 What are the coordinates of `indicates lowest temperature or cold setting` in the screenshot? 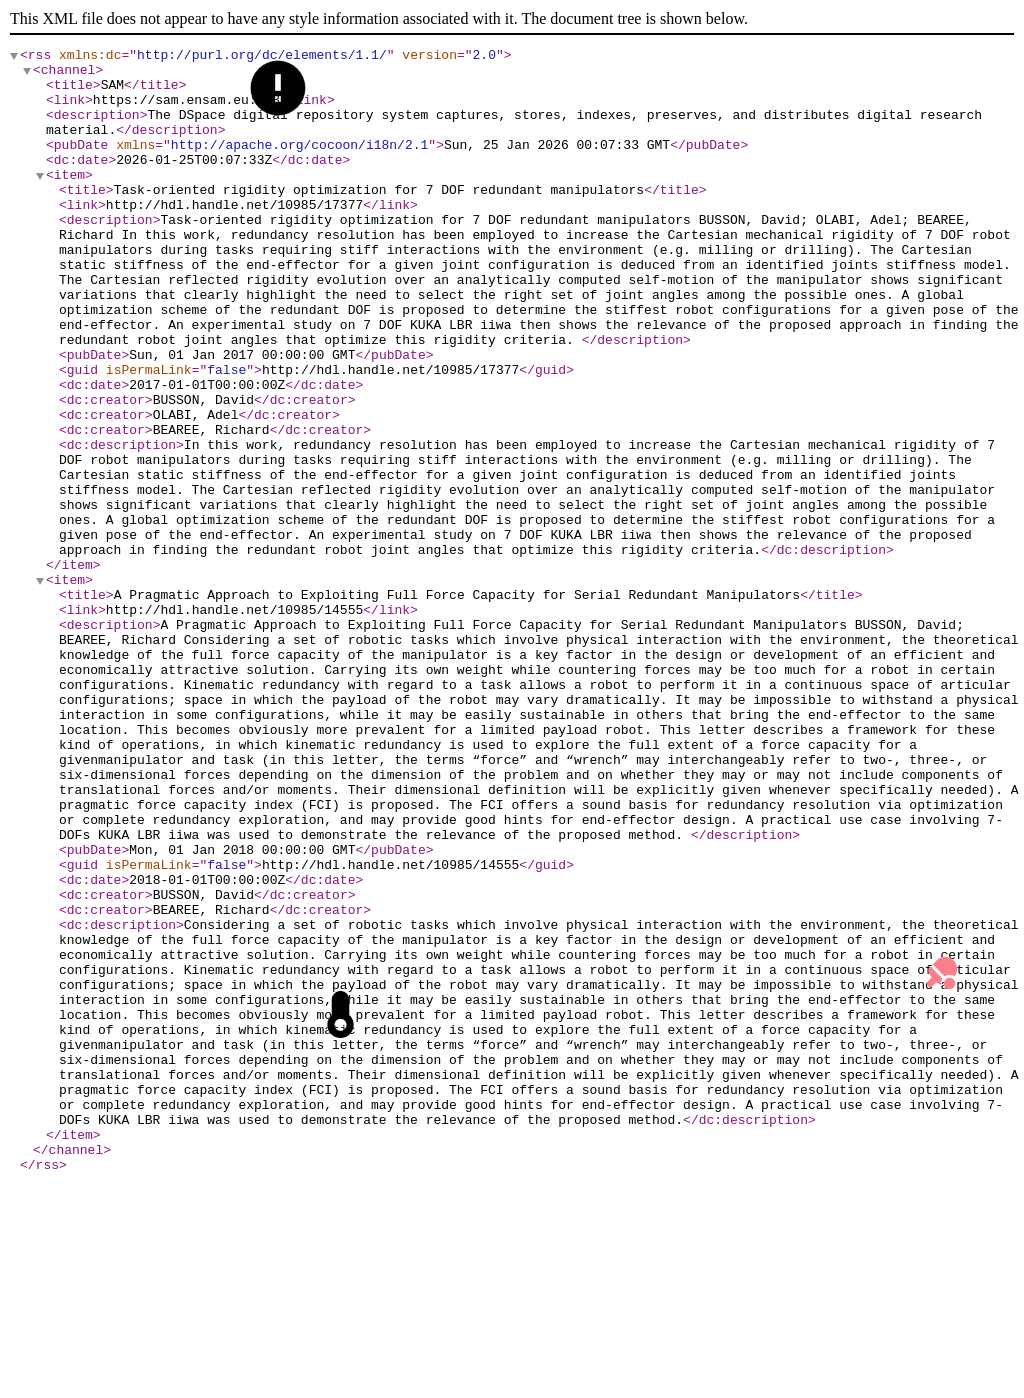 It's located at (340, 1014).